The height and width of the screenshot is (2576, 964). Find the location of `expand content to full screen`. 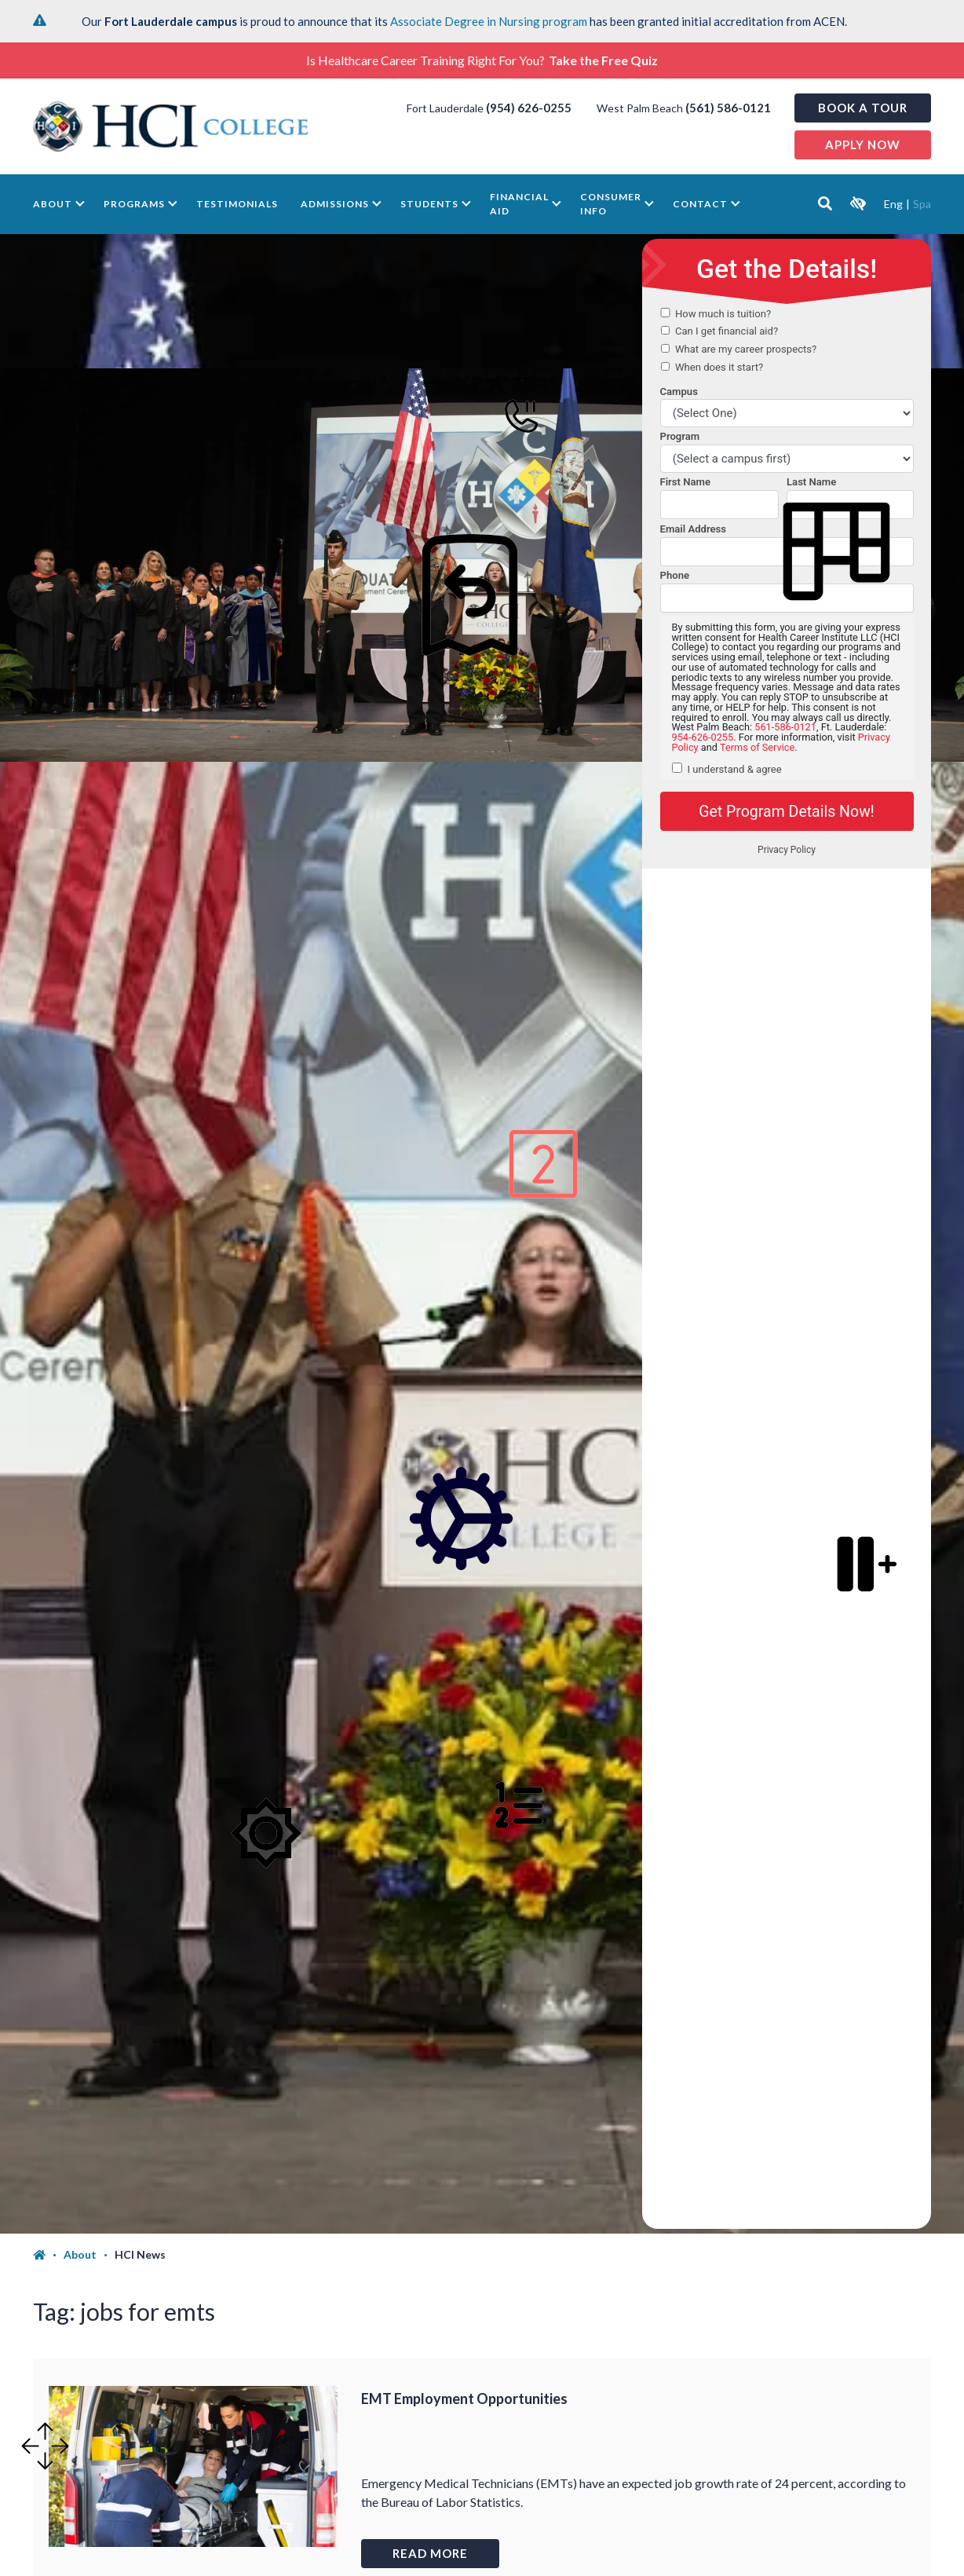

expand content to full screen is located at coordinates (45, 2446).